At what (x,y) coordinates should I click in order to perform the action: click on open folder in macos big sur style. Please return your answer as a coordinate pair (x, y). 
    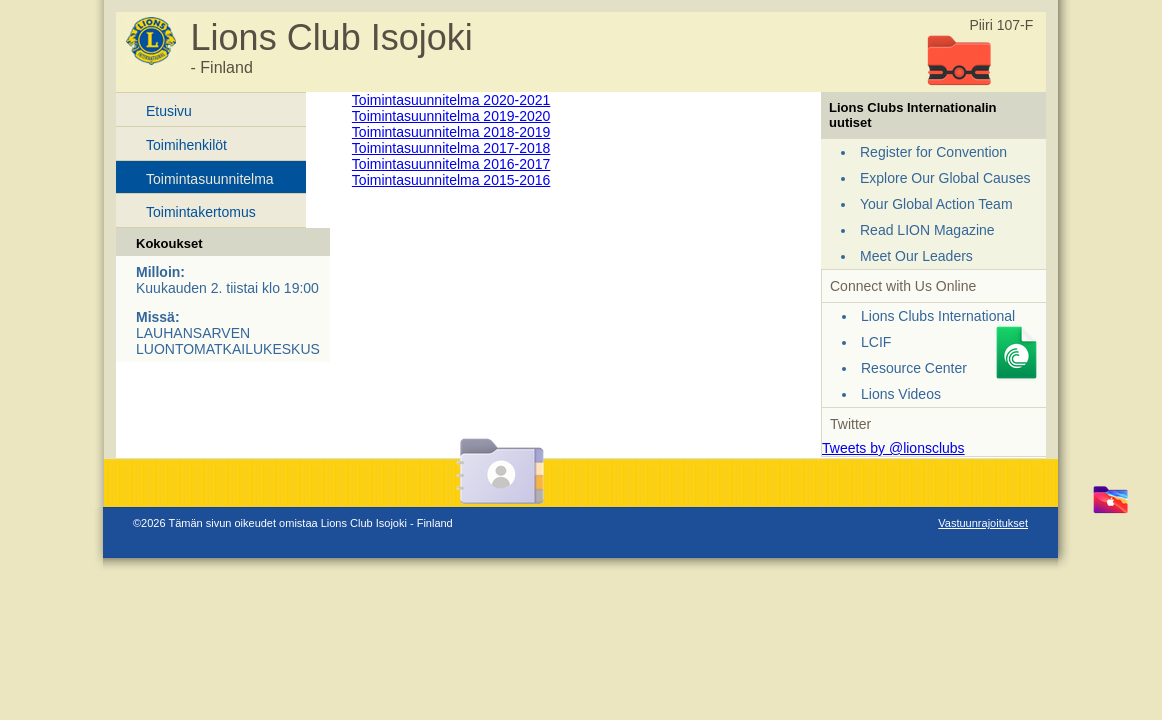
    Looking at the image, I should click on (1110, 500).